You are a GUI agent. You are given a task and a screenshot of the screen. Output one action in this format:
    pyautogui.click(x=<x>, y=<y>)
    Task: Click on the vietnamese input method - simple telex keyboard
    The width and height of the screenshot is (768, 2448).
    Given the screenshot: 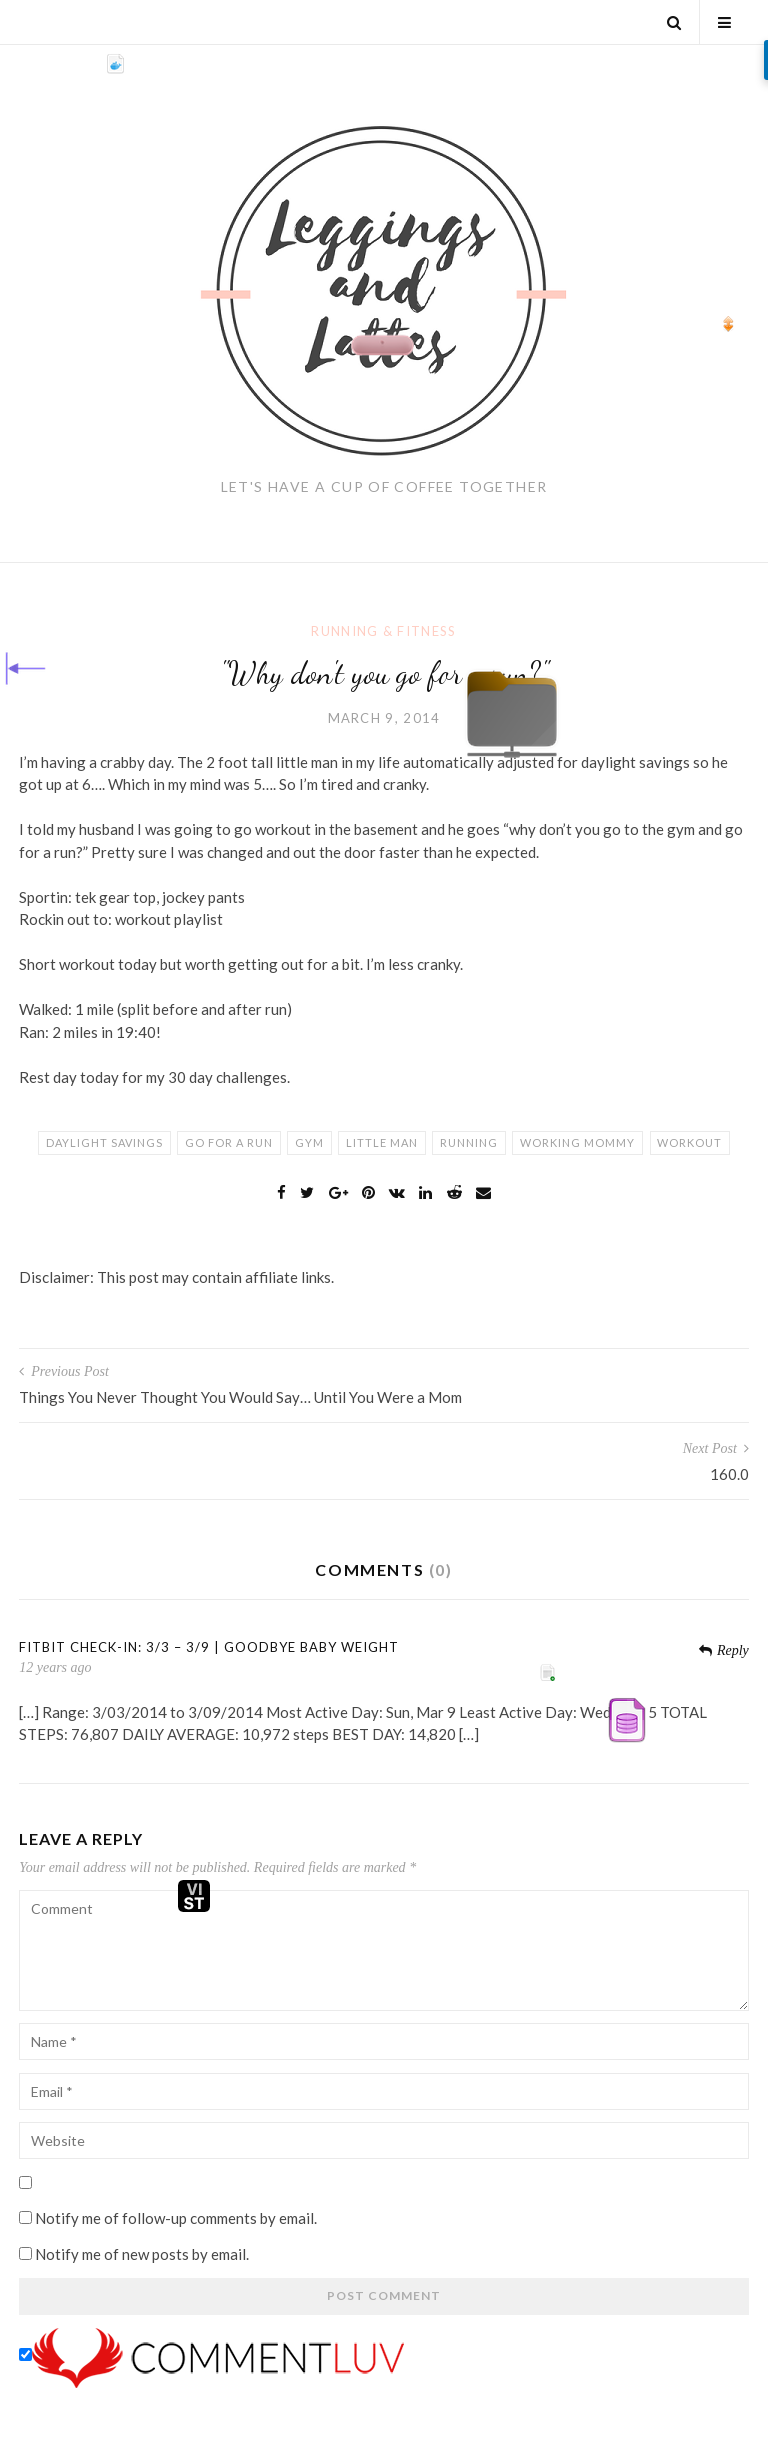 What is the action you would take?
    pyautogui.click(x=194, y=1896)
    